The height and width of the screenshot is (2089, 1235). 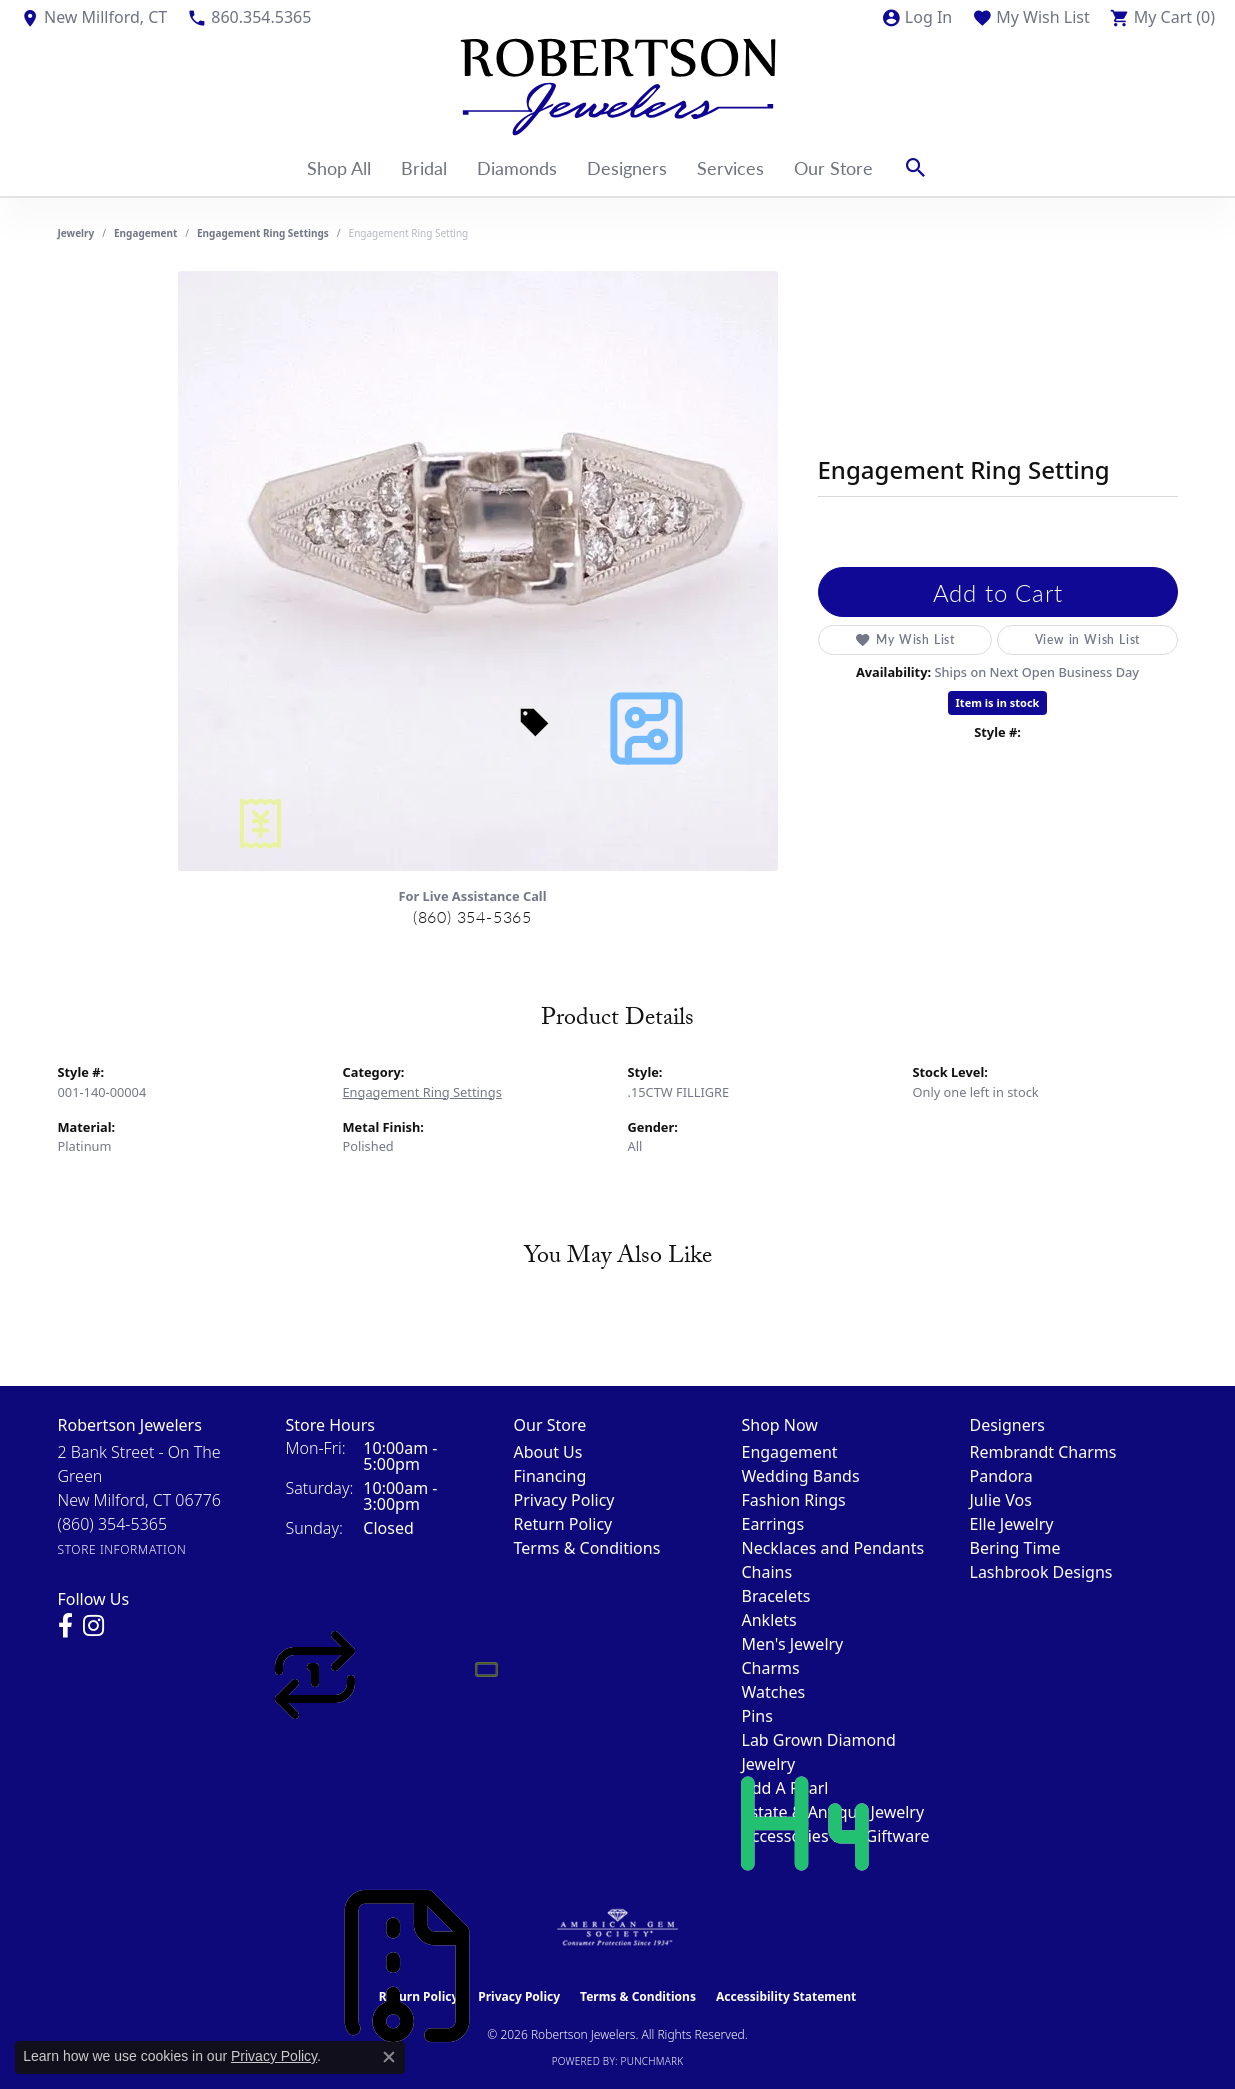 I want to click on access hardware or system settings, so click(x=646, y=728).